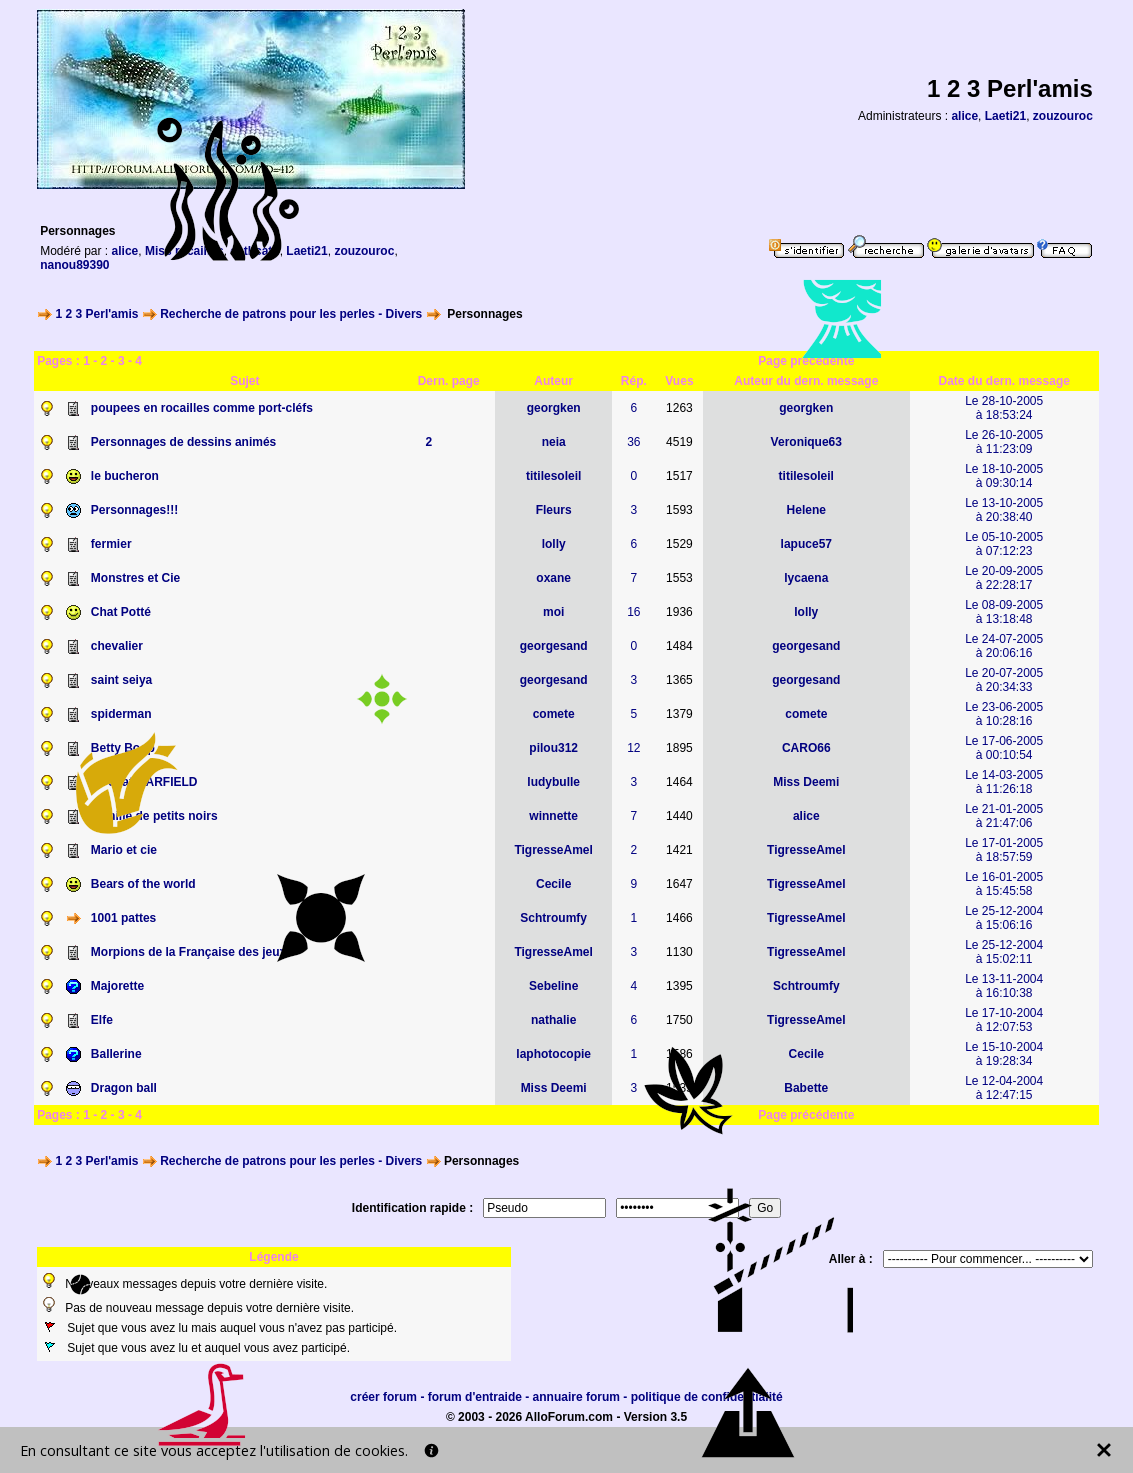  Describe the element at coordinates (382, 699) in the screenshot. I see `indicates luck or chance-based game mechanic` at that location.